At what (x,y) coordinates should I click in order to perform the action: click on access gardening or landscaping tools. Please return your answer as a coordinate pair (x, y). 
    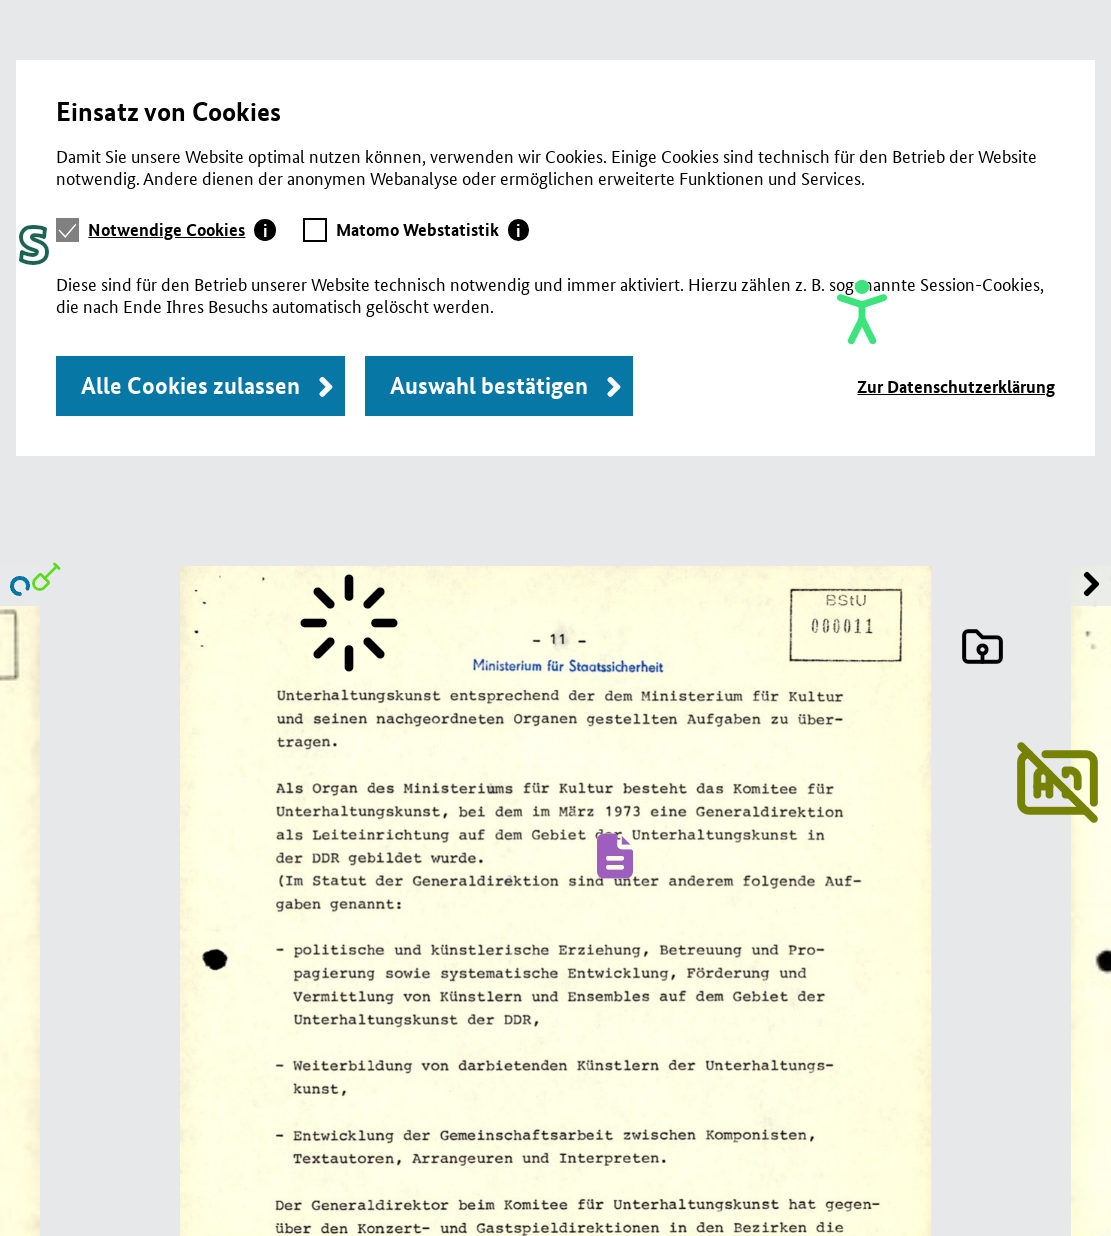
    Looking at the image, I should click on (47, 576).